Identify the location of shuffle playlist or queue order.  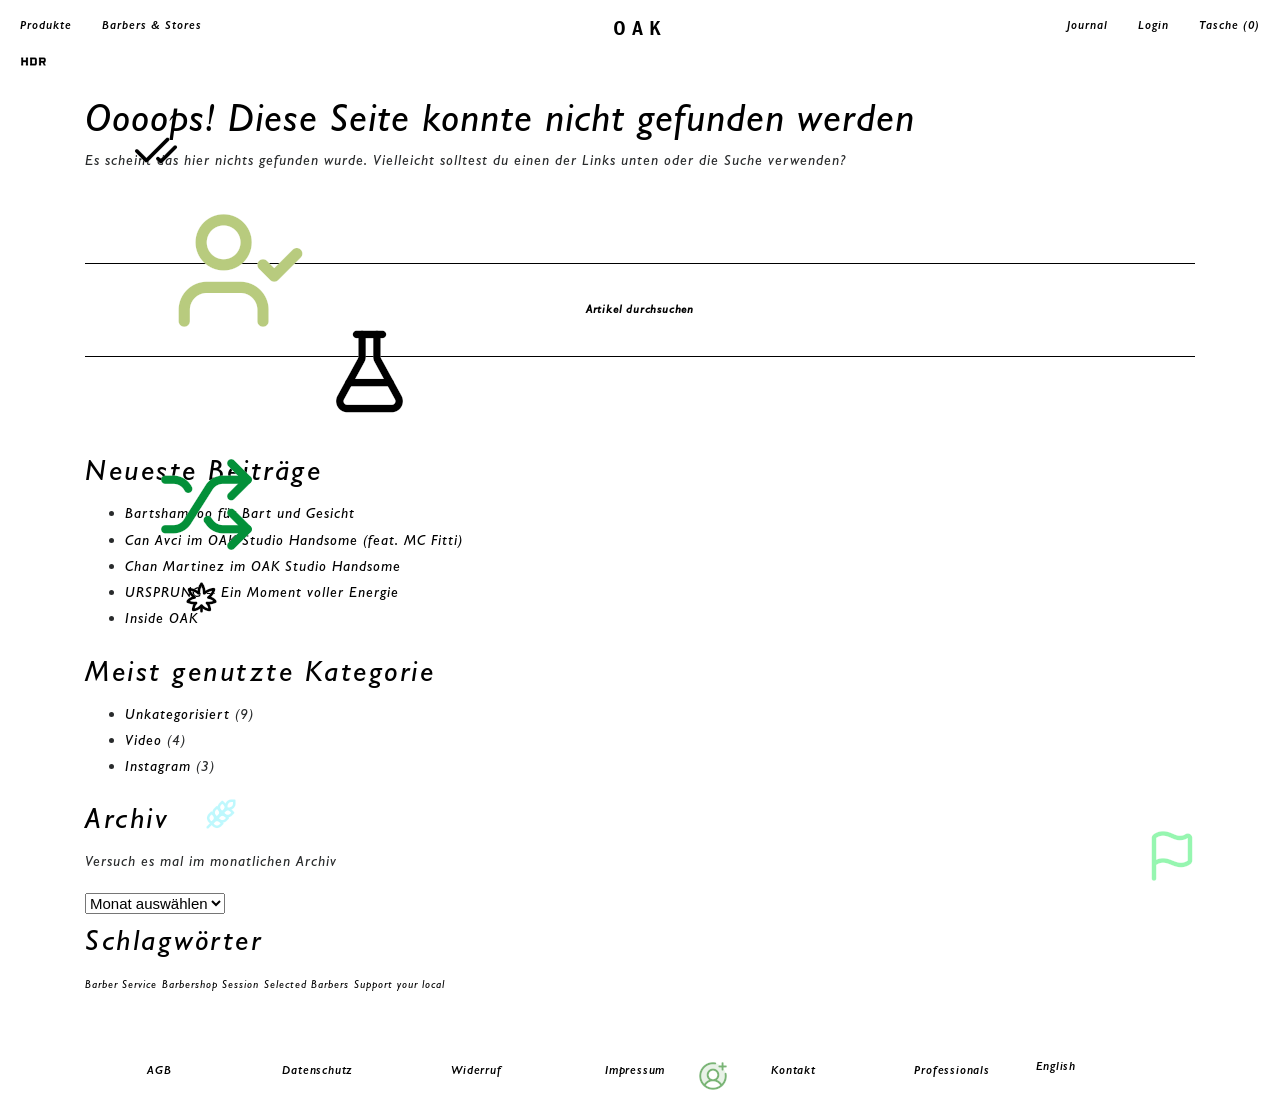
(206, 504).